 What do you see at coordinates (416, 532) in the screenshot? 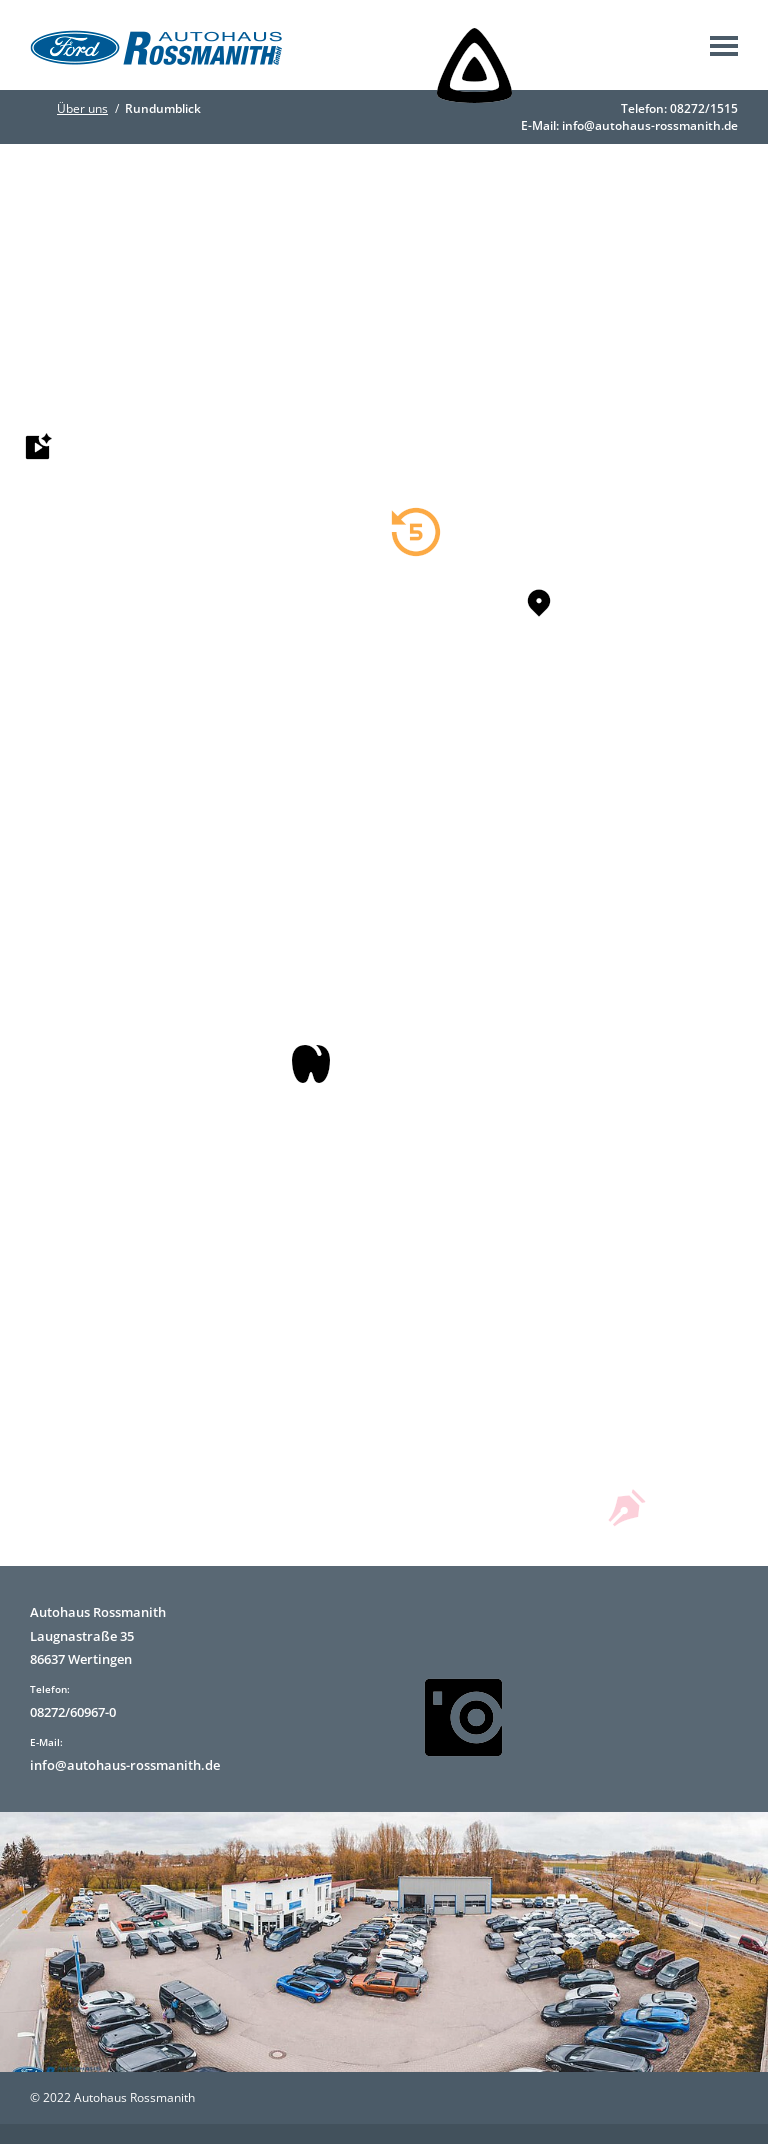
I see `rewind 5 seconds` at bounding box center [416, 532].